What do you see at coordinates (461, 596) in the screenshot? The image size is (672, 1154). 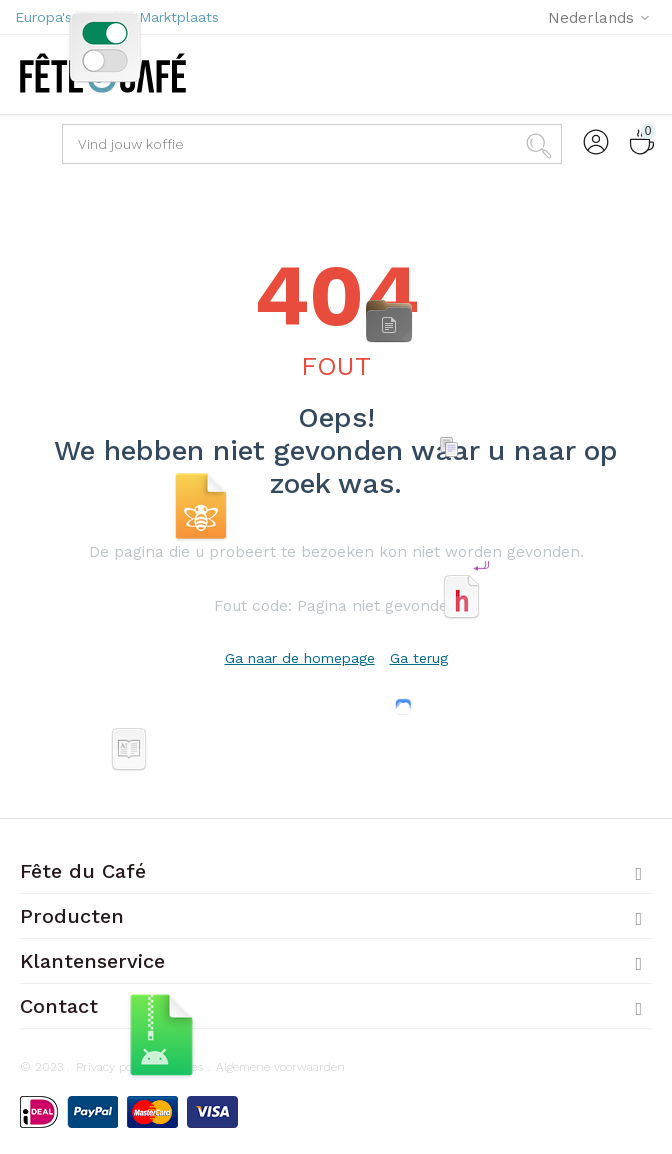 I see `c/c++ header file` at bounding box center [461, 596].